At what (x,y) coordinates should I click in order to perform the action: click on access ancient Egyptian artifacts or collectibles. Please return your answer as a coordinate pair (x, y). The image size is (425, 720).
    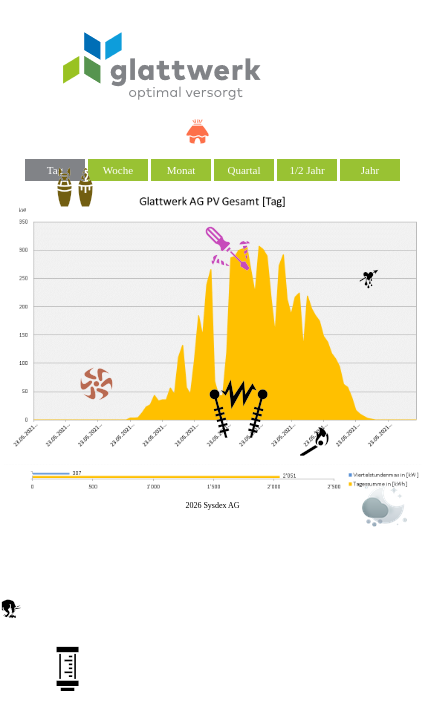
    Looking at the image, I should click on (75, 187).